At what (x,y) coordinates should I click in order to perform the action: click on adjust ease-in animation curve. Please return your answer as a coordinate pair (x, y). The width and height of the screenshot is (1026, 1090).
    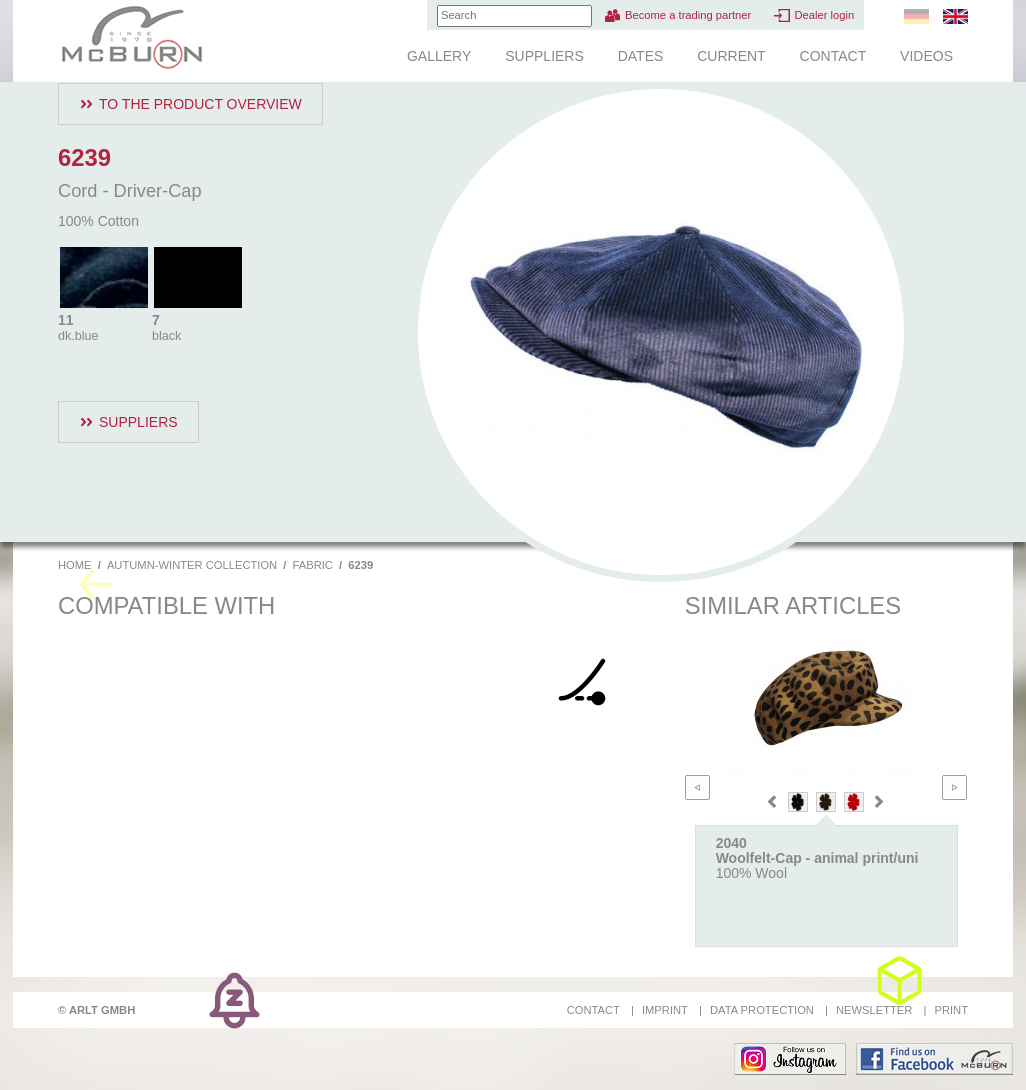
    Looking at the image, I should click on (582, 682).